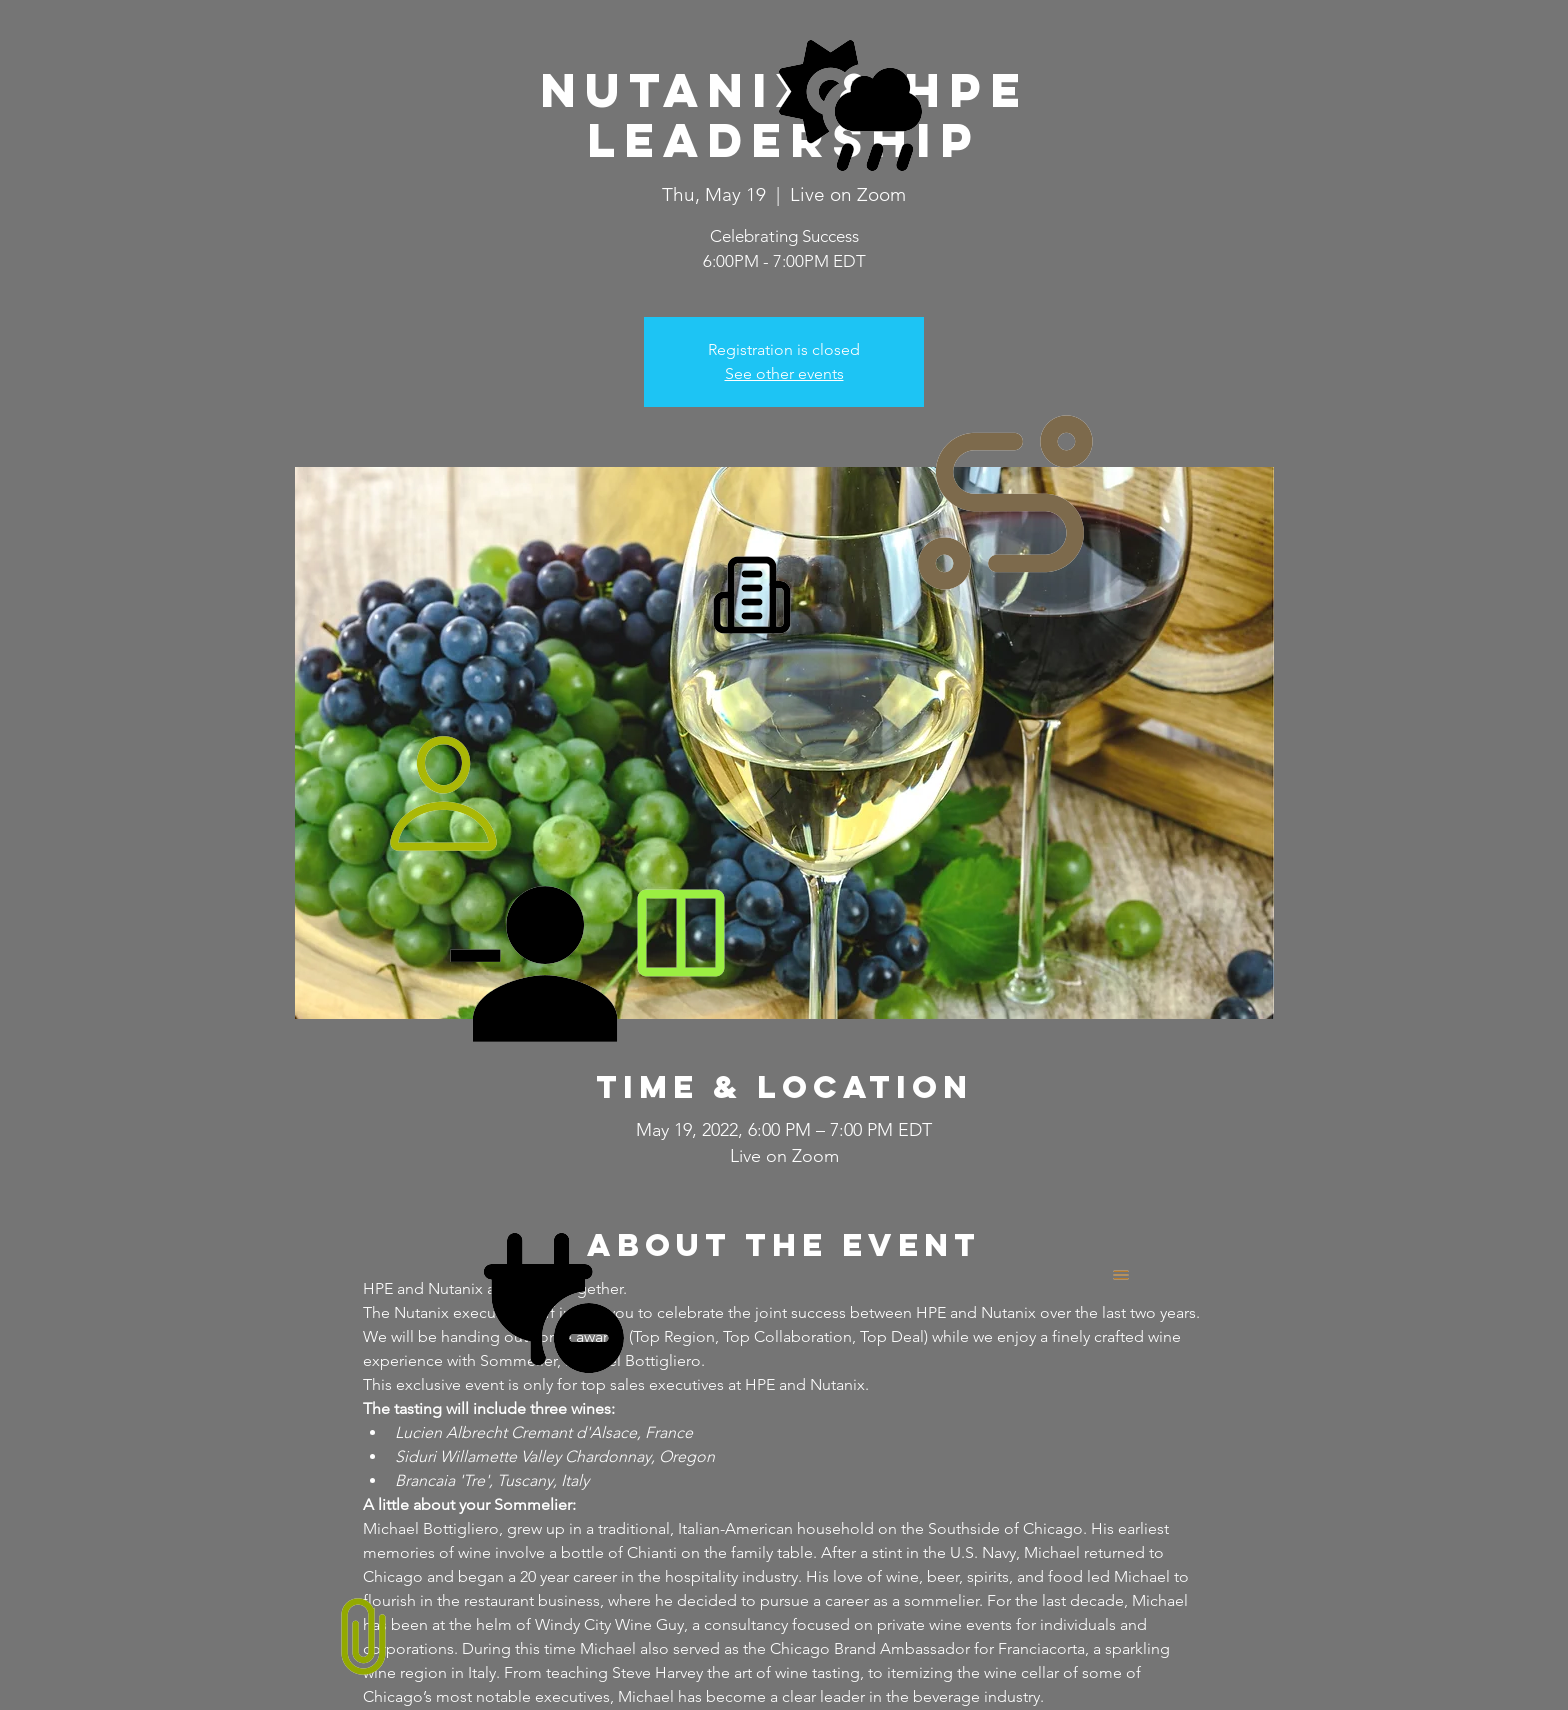  Describe the element at coordinates (681, 933) in the screenshot. I see `switch to two-column layout` at that location.